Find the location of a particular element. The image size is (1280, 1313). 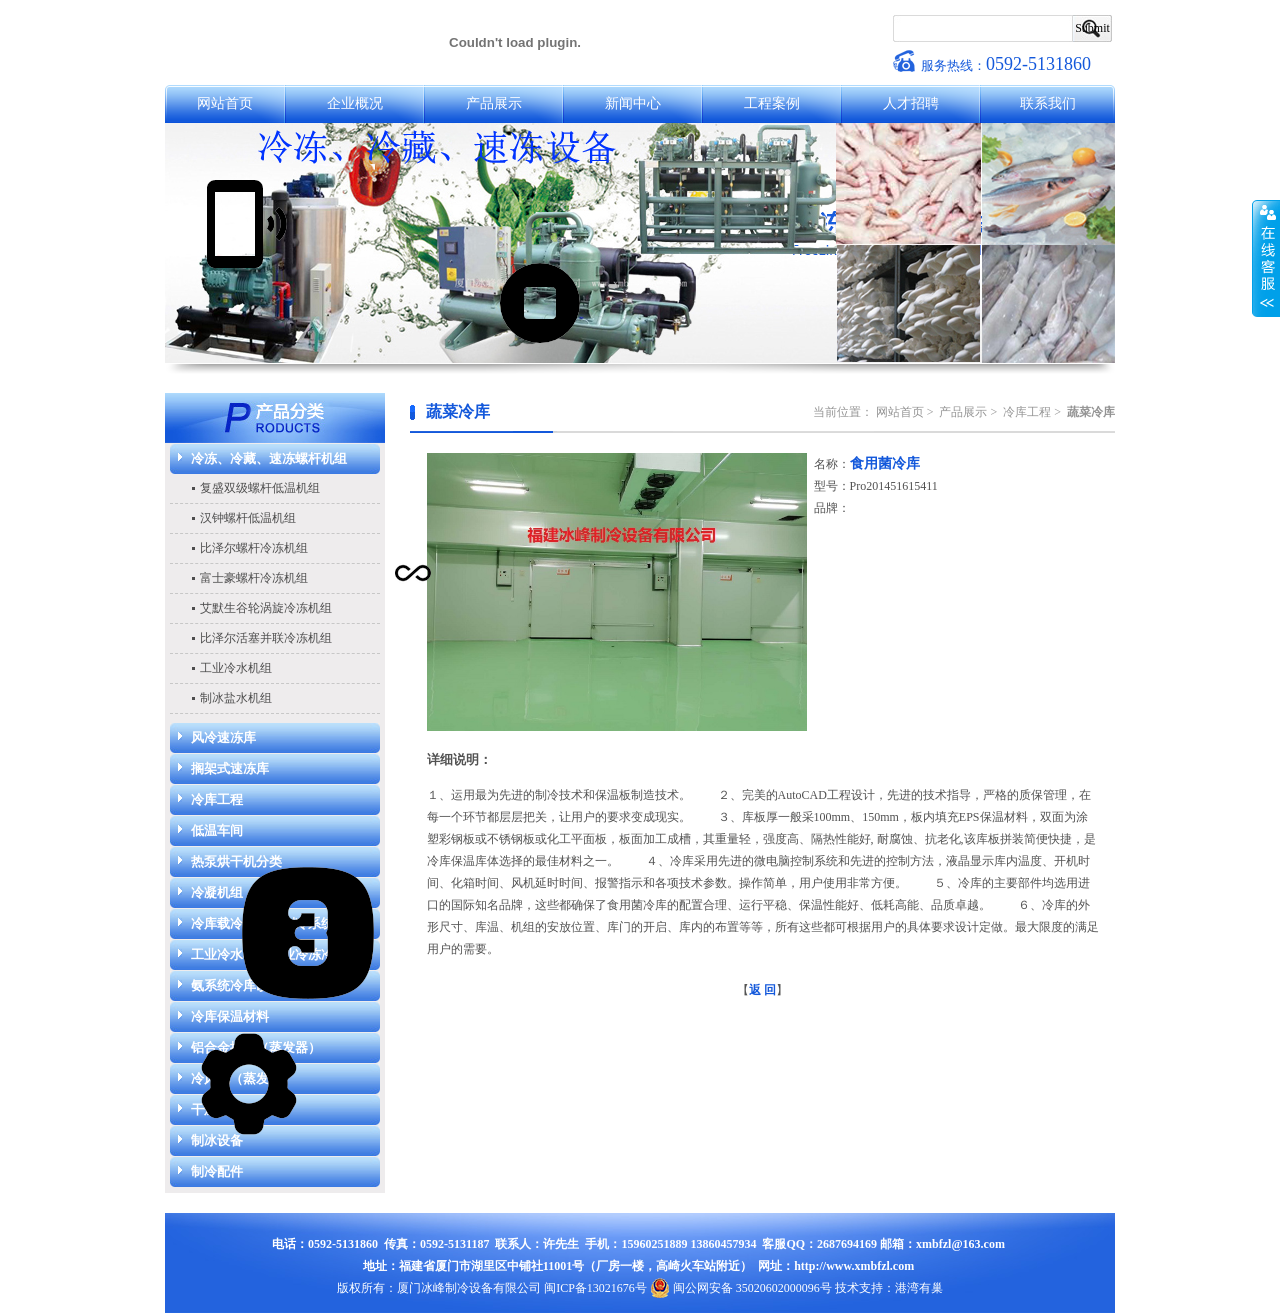

access settings or preferences is located at coordinates (249, 1084).